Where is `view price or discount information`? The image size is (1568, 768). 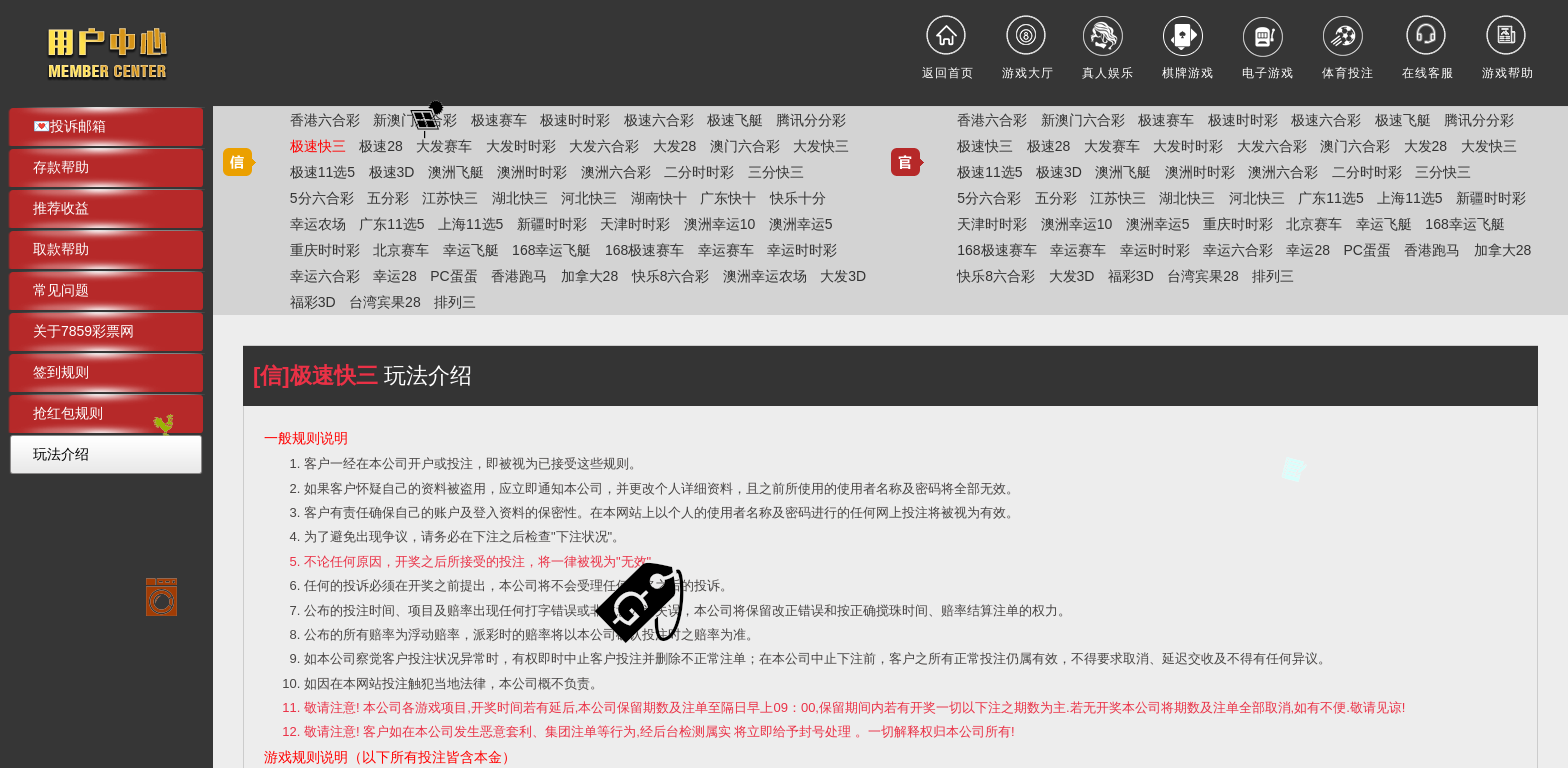
view price or discount information is located at coordinates (639, 603).